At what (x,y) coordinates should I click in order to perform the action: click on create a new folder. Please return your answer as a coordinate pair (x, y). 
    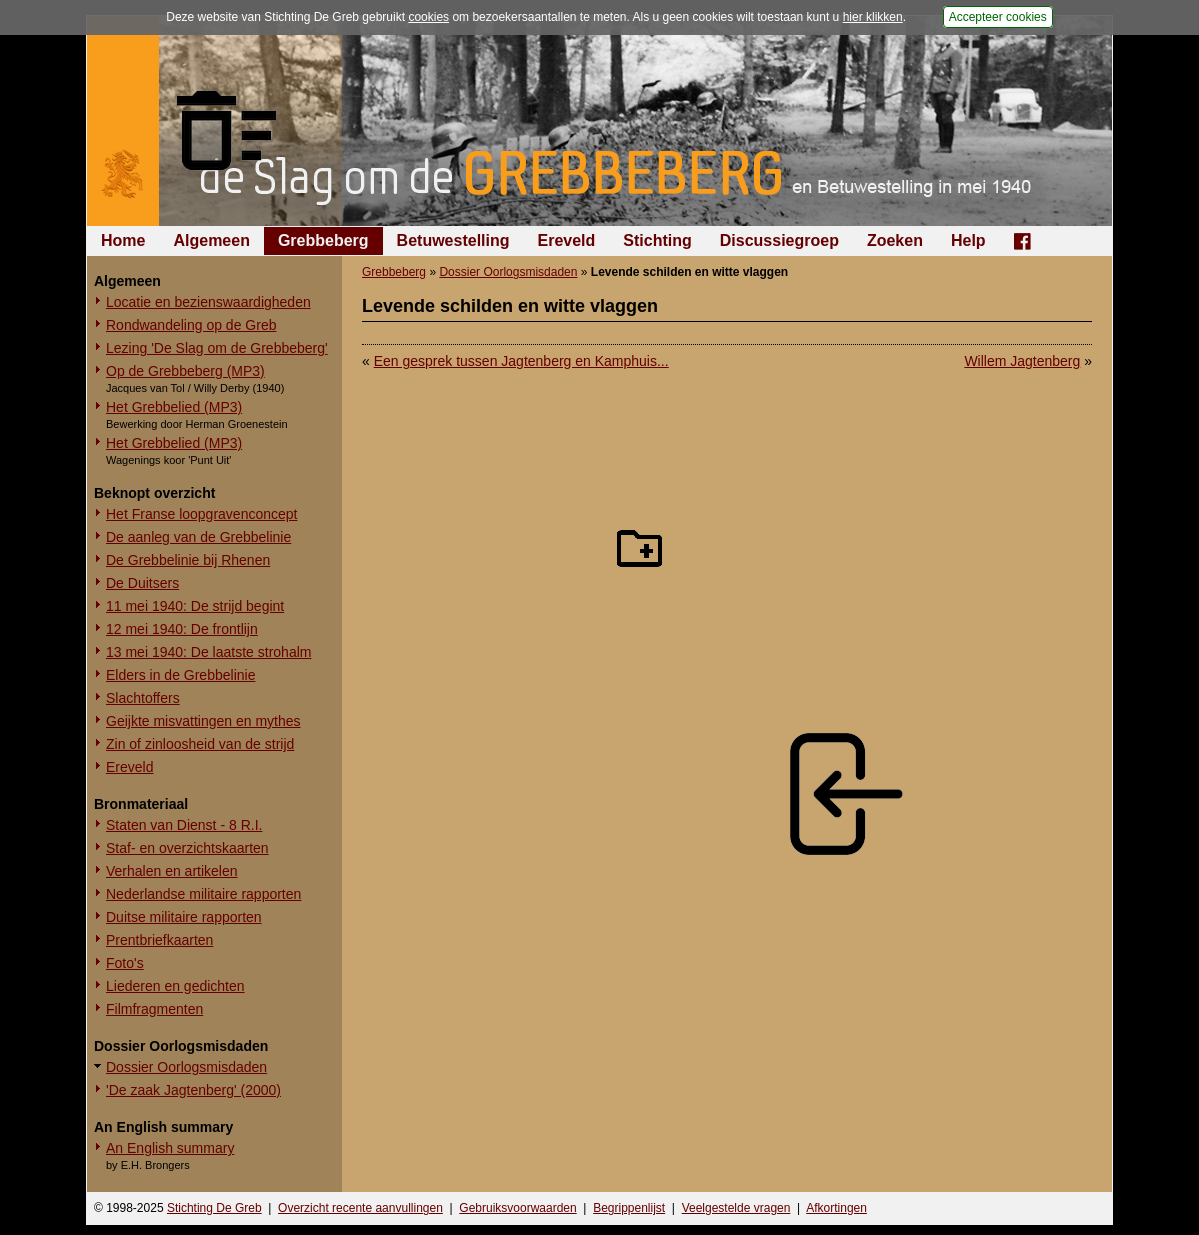
    Looking at the image, I should click on (639, 548).